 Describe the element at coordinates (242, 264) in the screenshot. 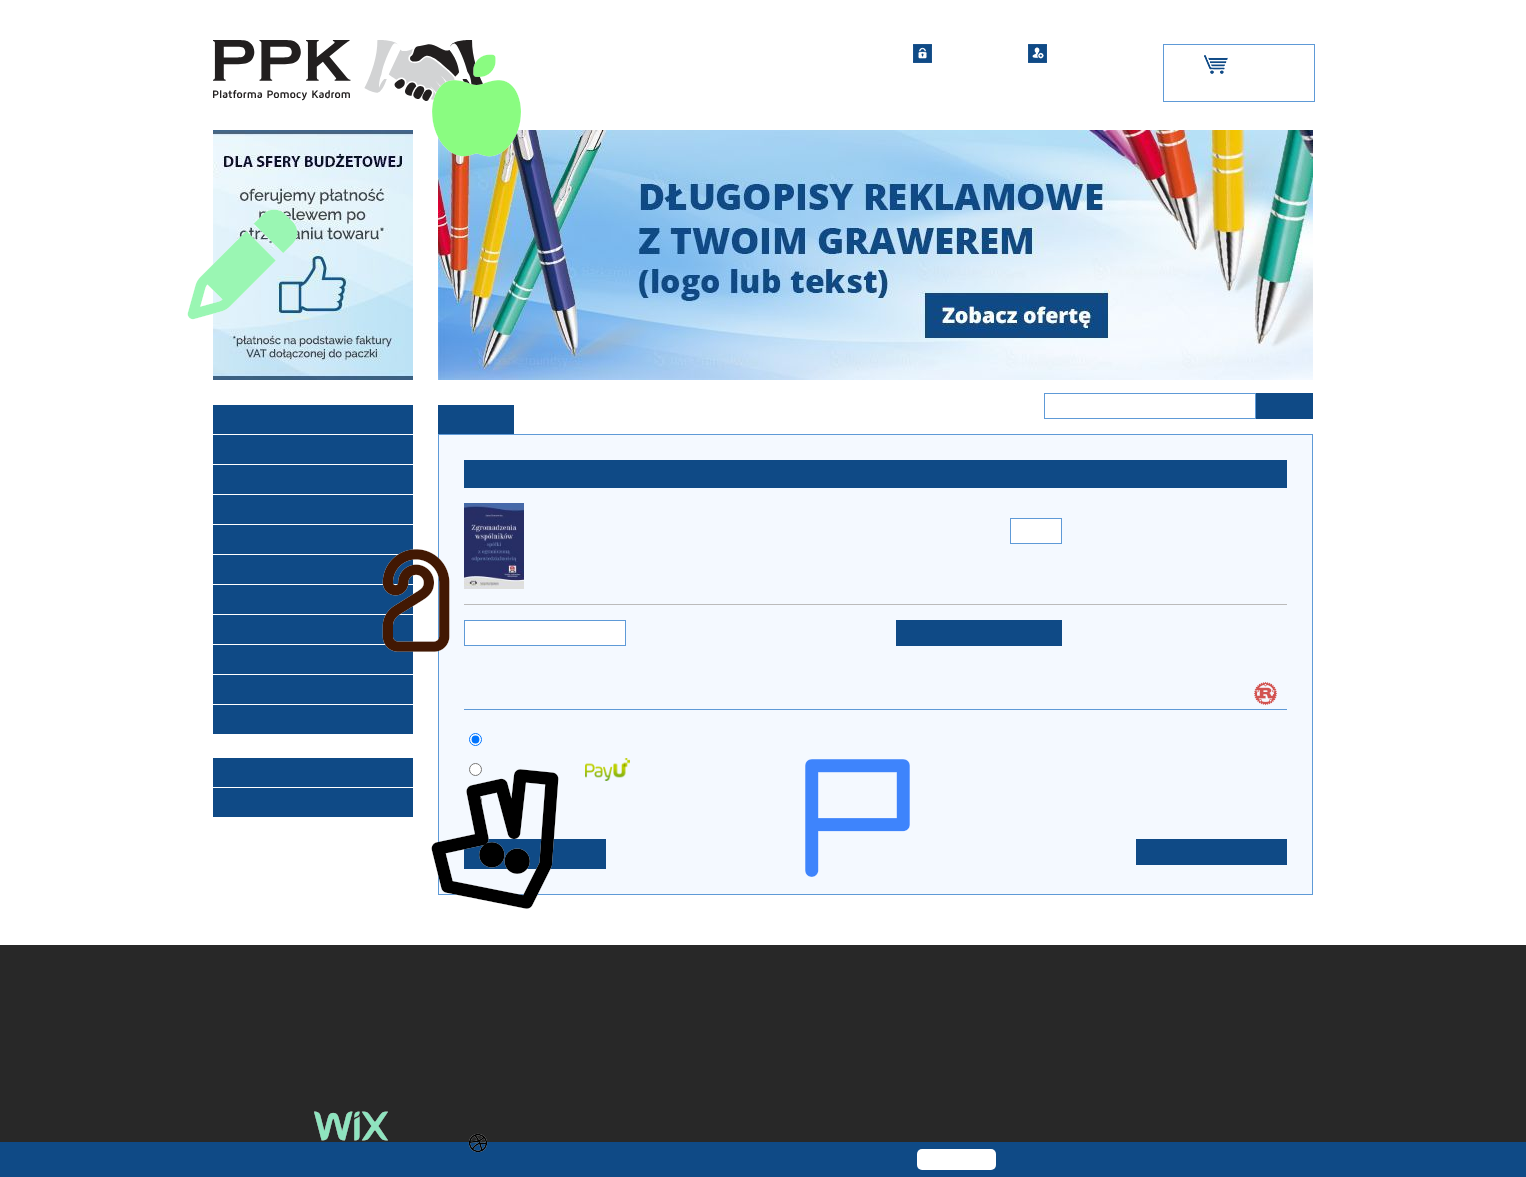

I see `edit content or text` at that location.